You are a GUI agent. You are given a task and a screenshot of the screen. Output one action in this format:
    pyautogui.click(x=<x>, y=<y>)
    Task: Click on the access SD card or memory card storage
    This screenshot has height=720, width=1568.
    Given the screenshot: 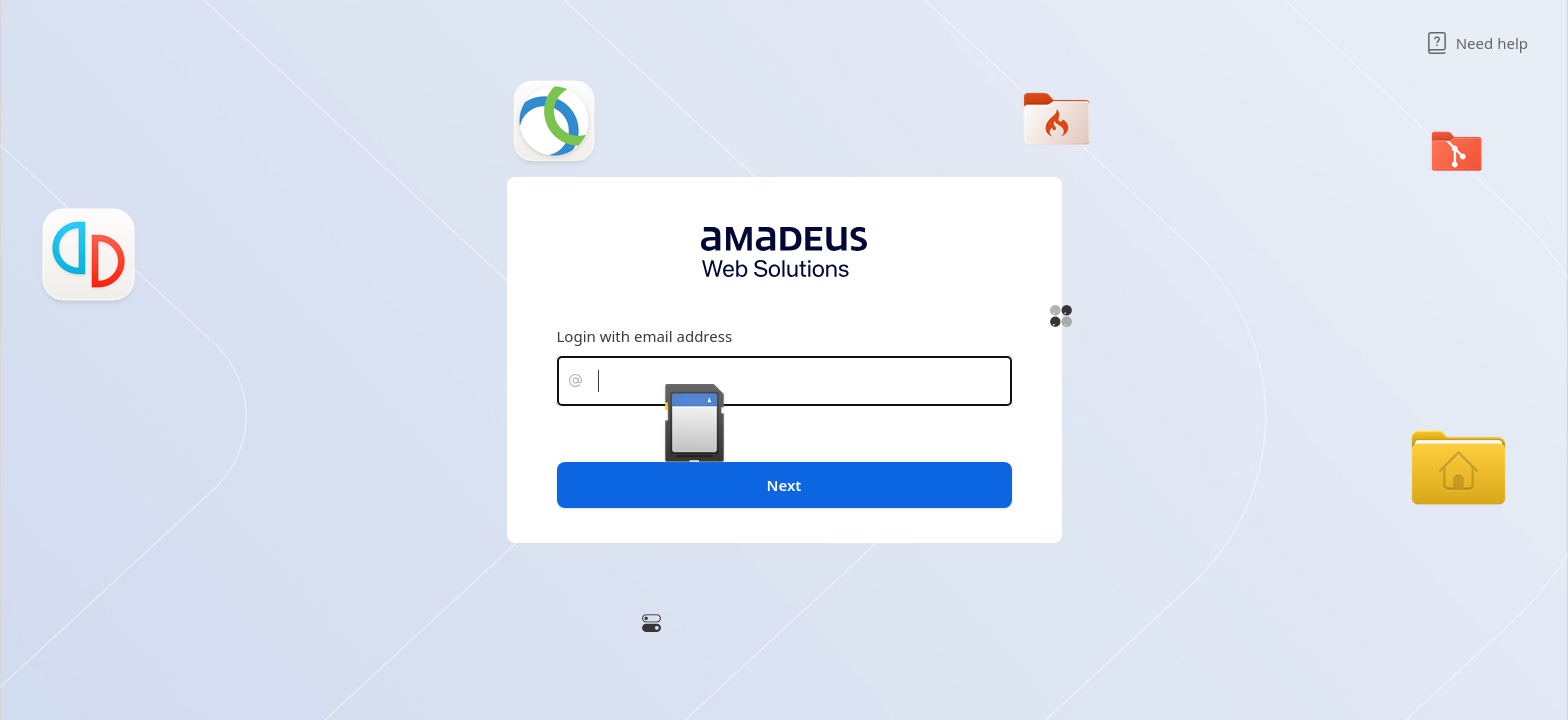 What is the action you would take?
    pyautogui.click(x=694, y=423)
    